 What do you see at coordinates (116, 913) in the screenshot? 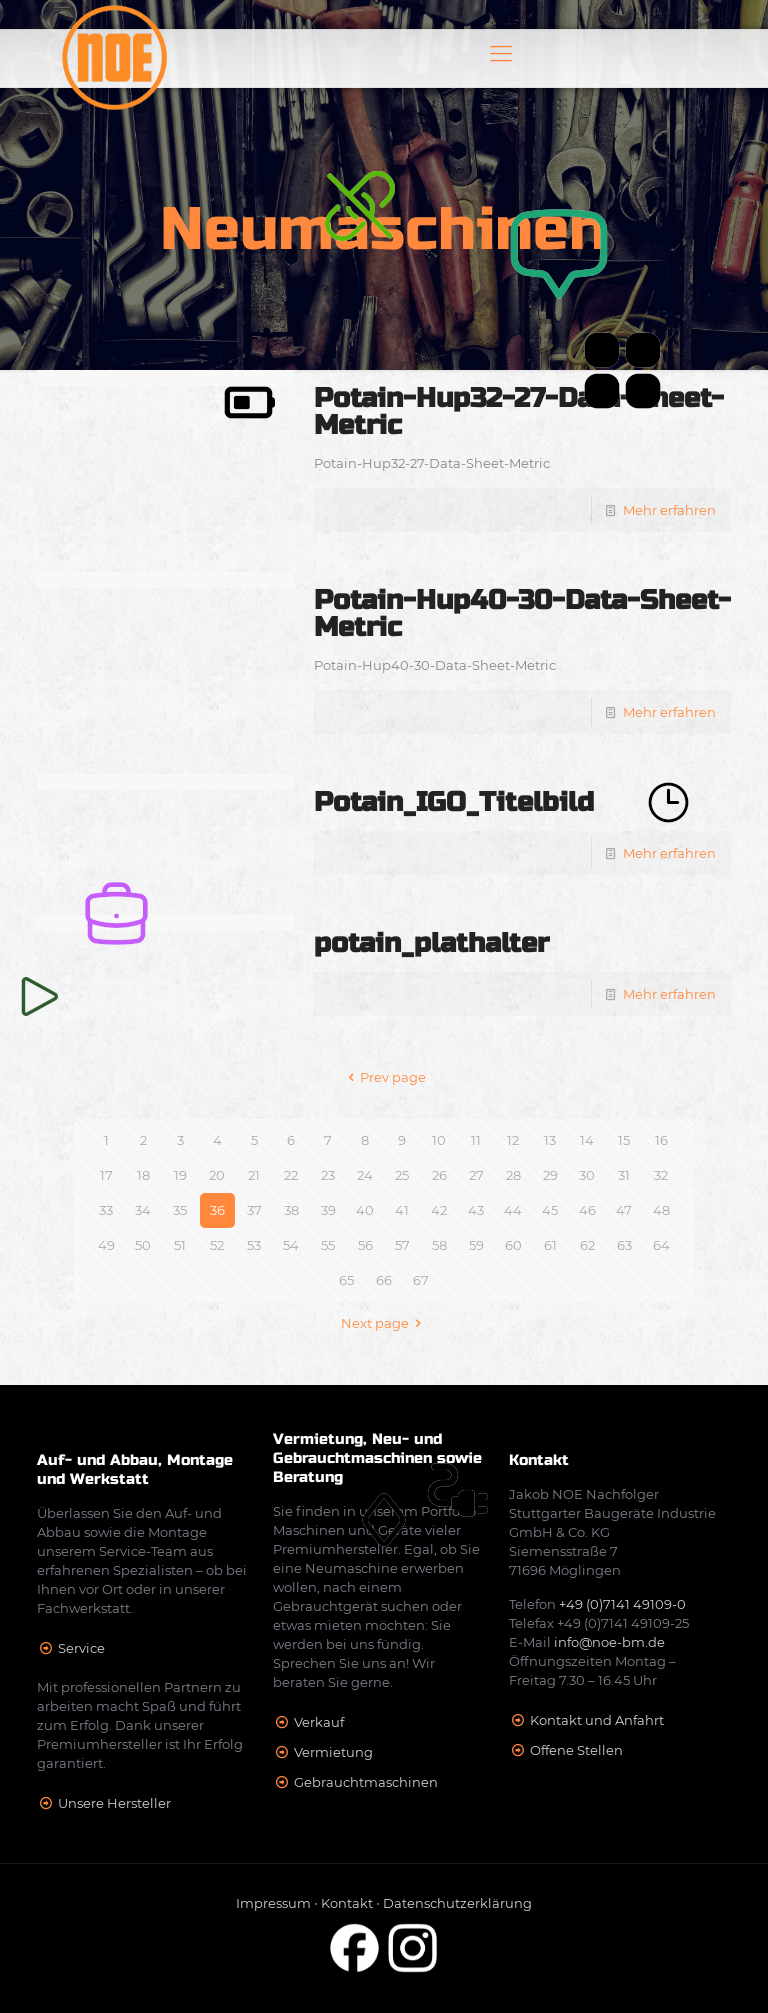
I see `access work or business documents` at bounding box center [116, 913].